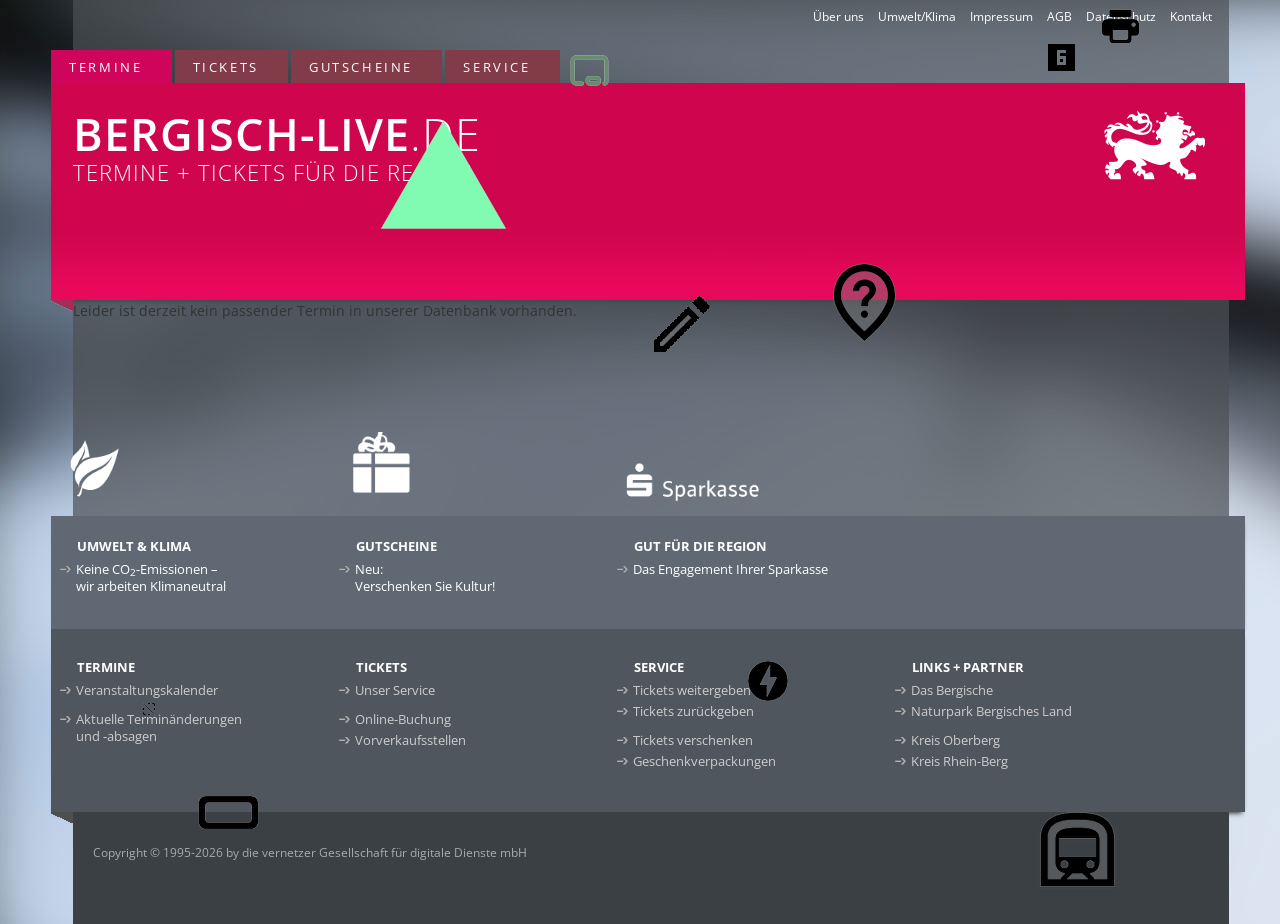  I want to click on indicates offline mode or cached content available, so click(768, 681).